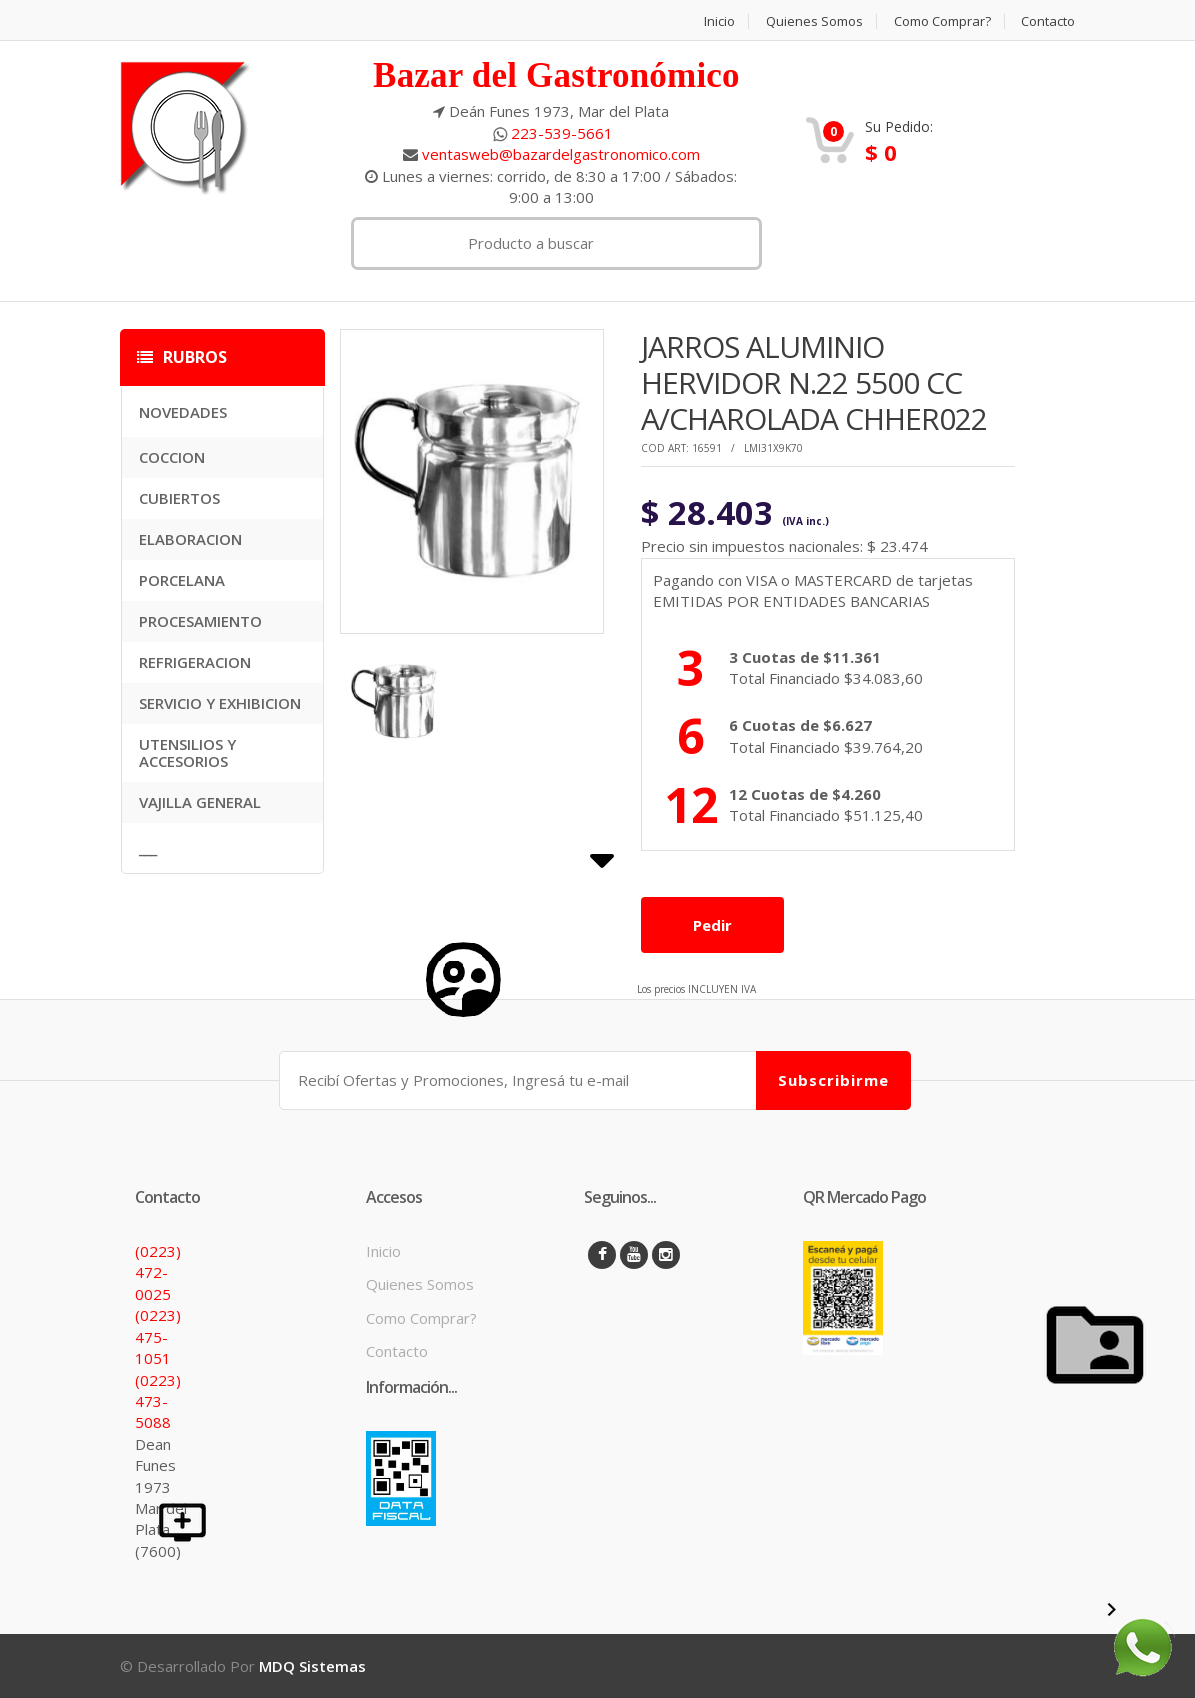 The height and width of the screenshot is (1698, 1195). Describe the element at coordinates (182, 1522) in the screenshot. I see `add video to watch queue` at that location.